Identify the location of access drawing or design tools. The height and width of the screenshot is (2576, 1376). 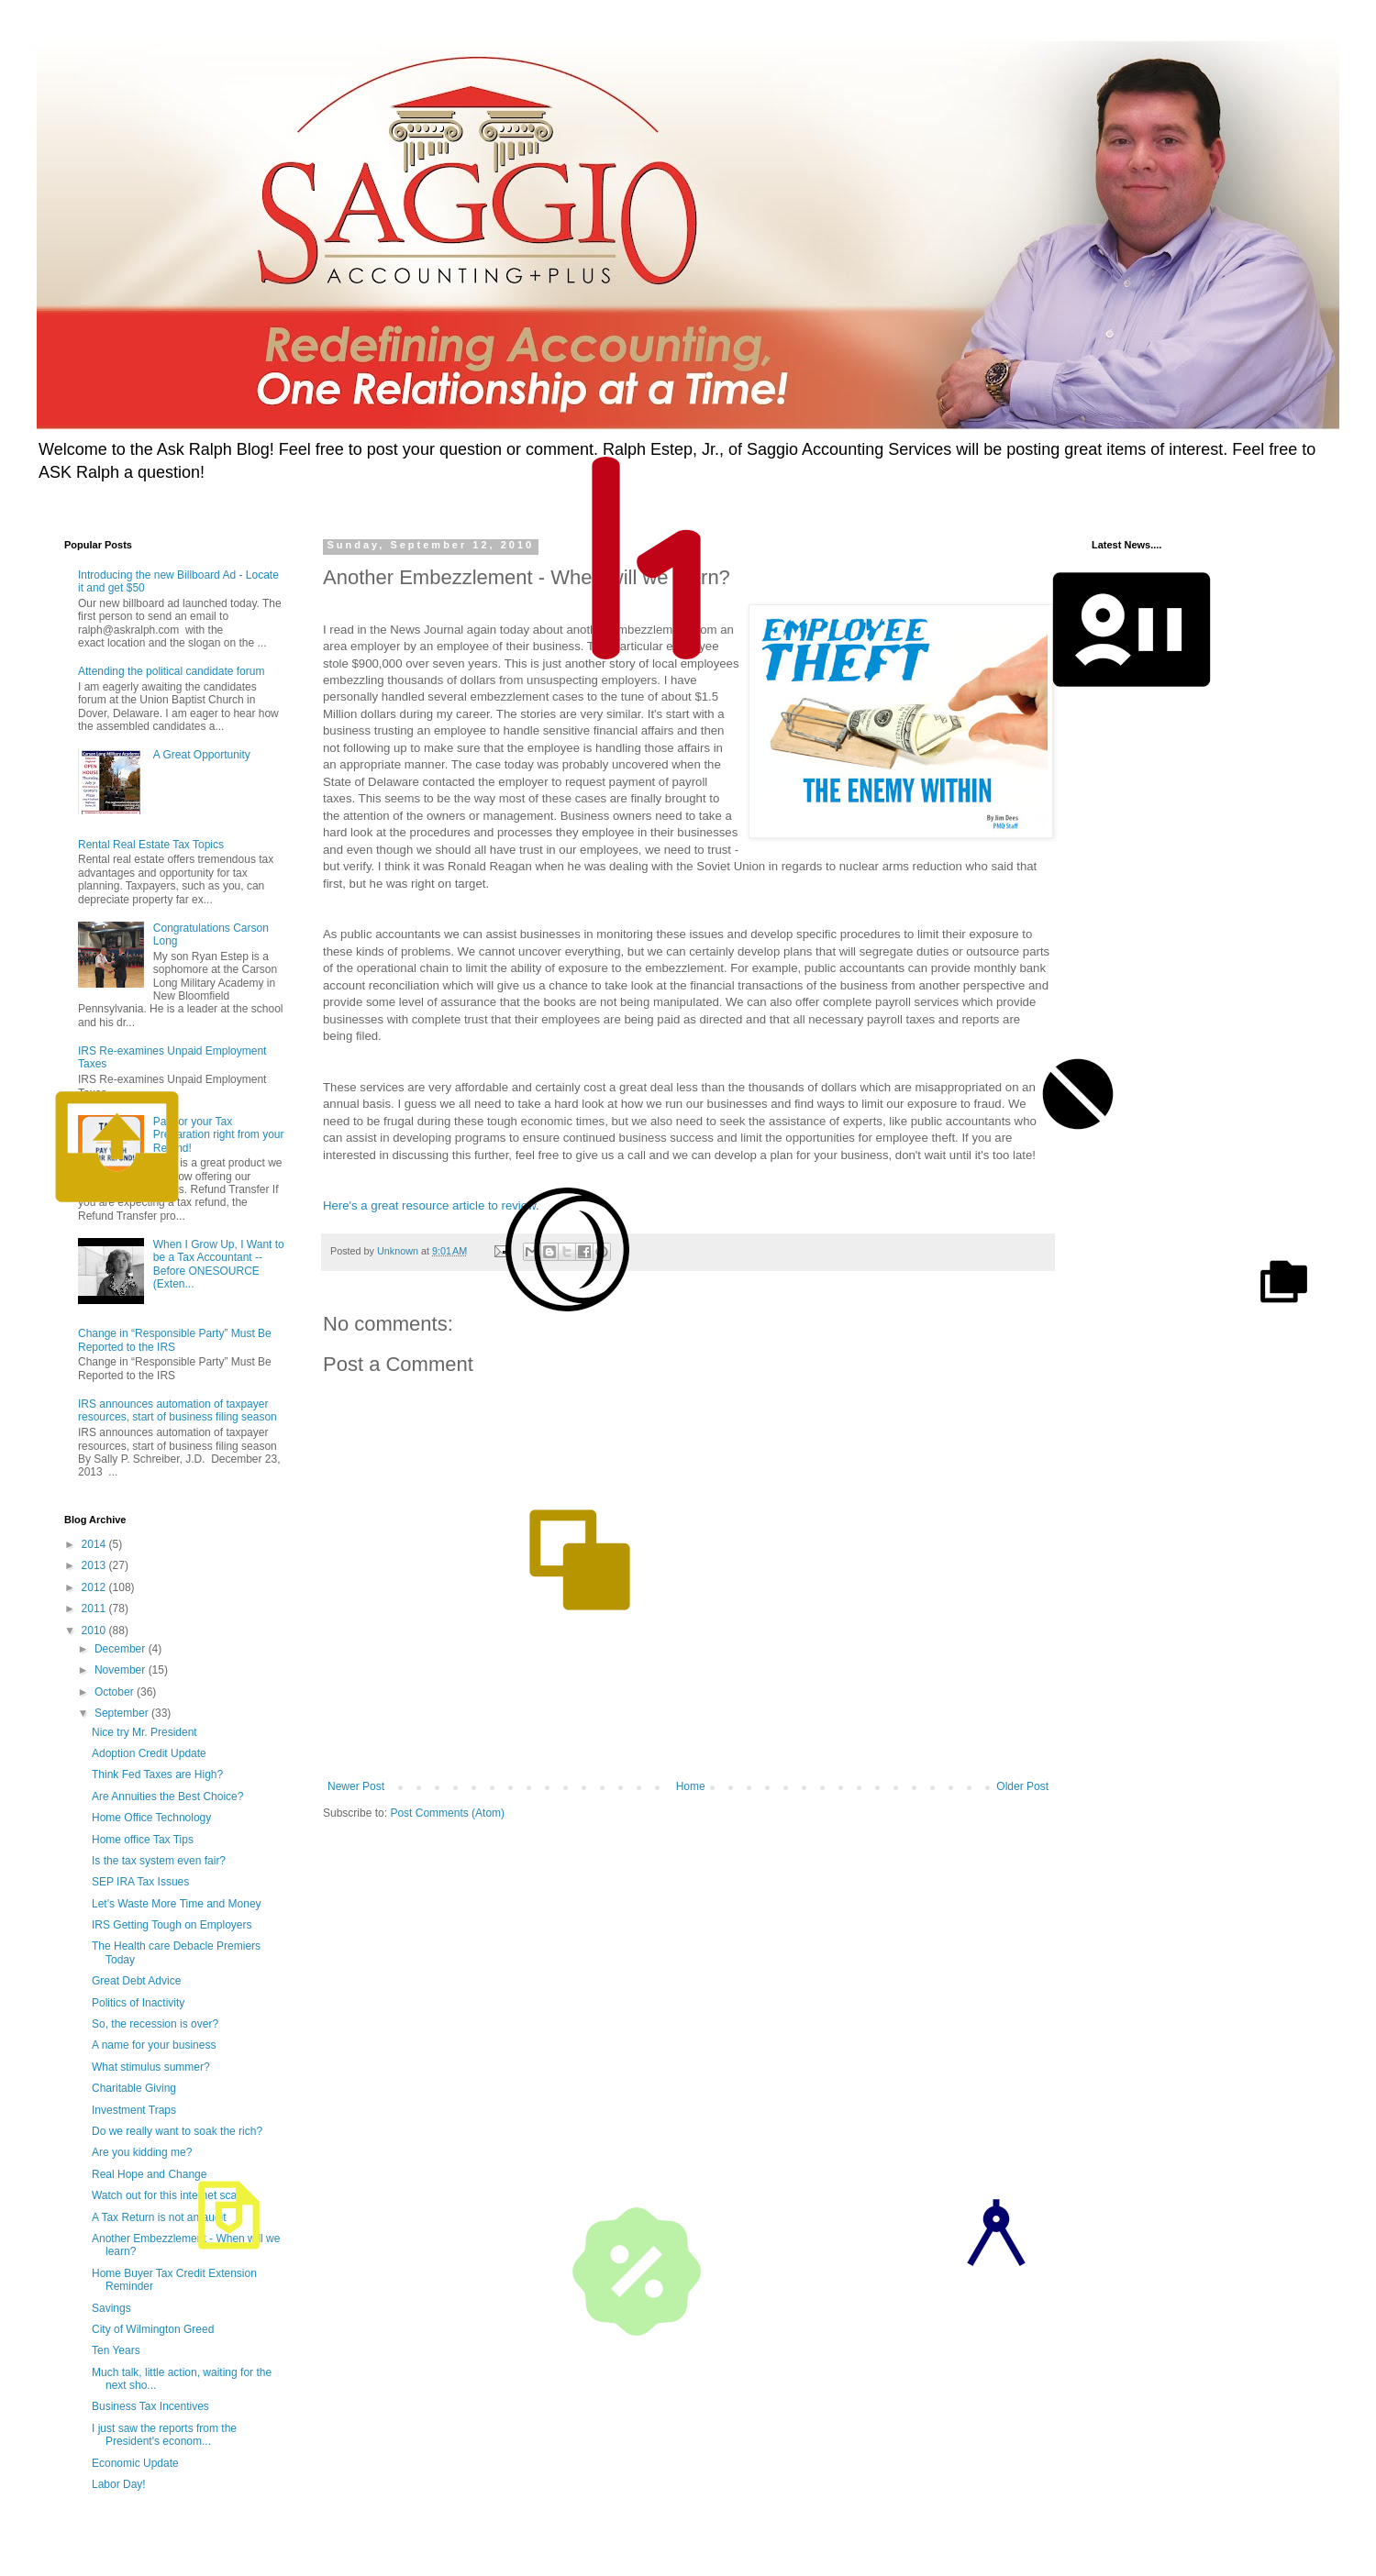
(996, 2232).